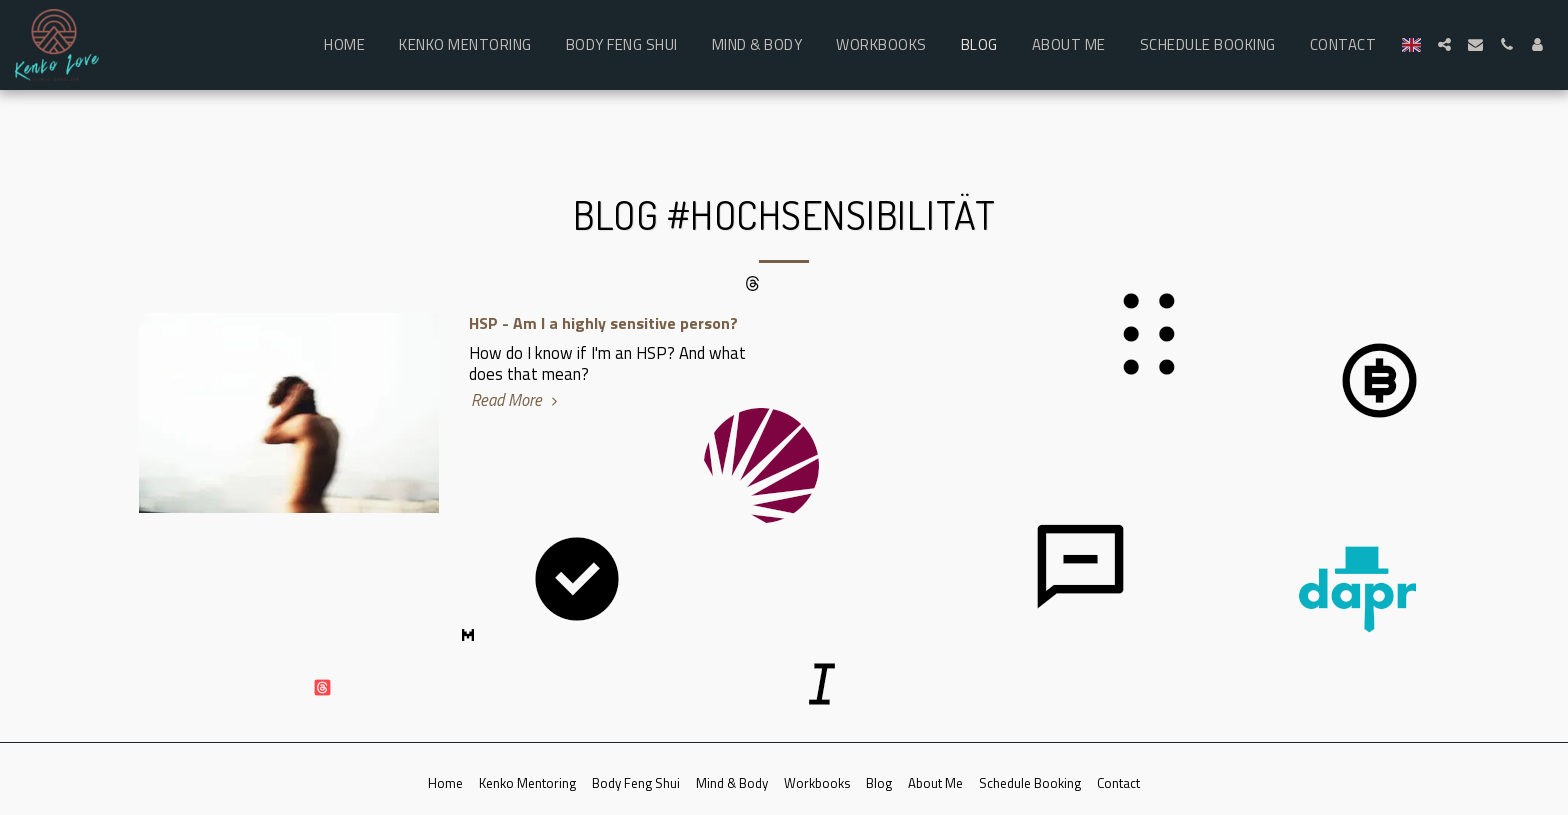 The width and height of the screenshot is (1568, 815). What do you see at coordinates (1357, 589) in the screenshot?
I see `dapr distributed application runtime logo` at bounding box center [1357, 589].